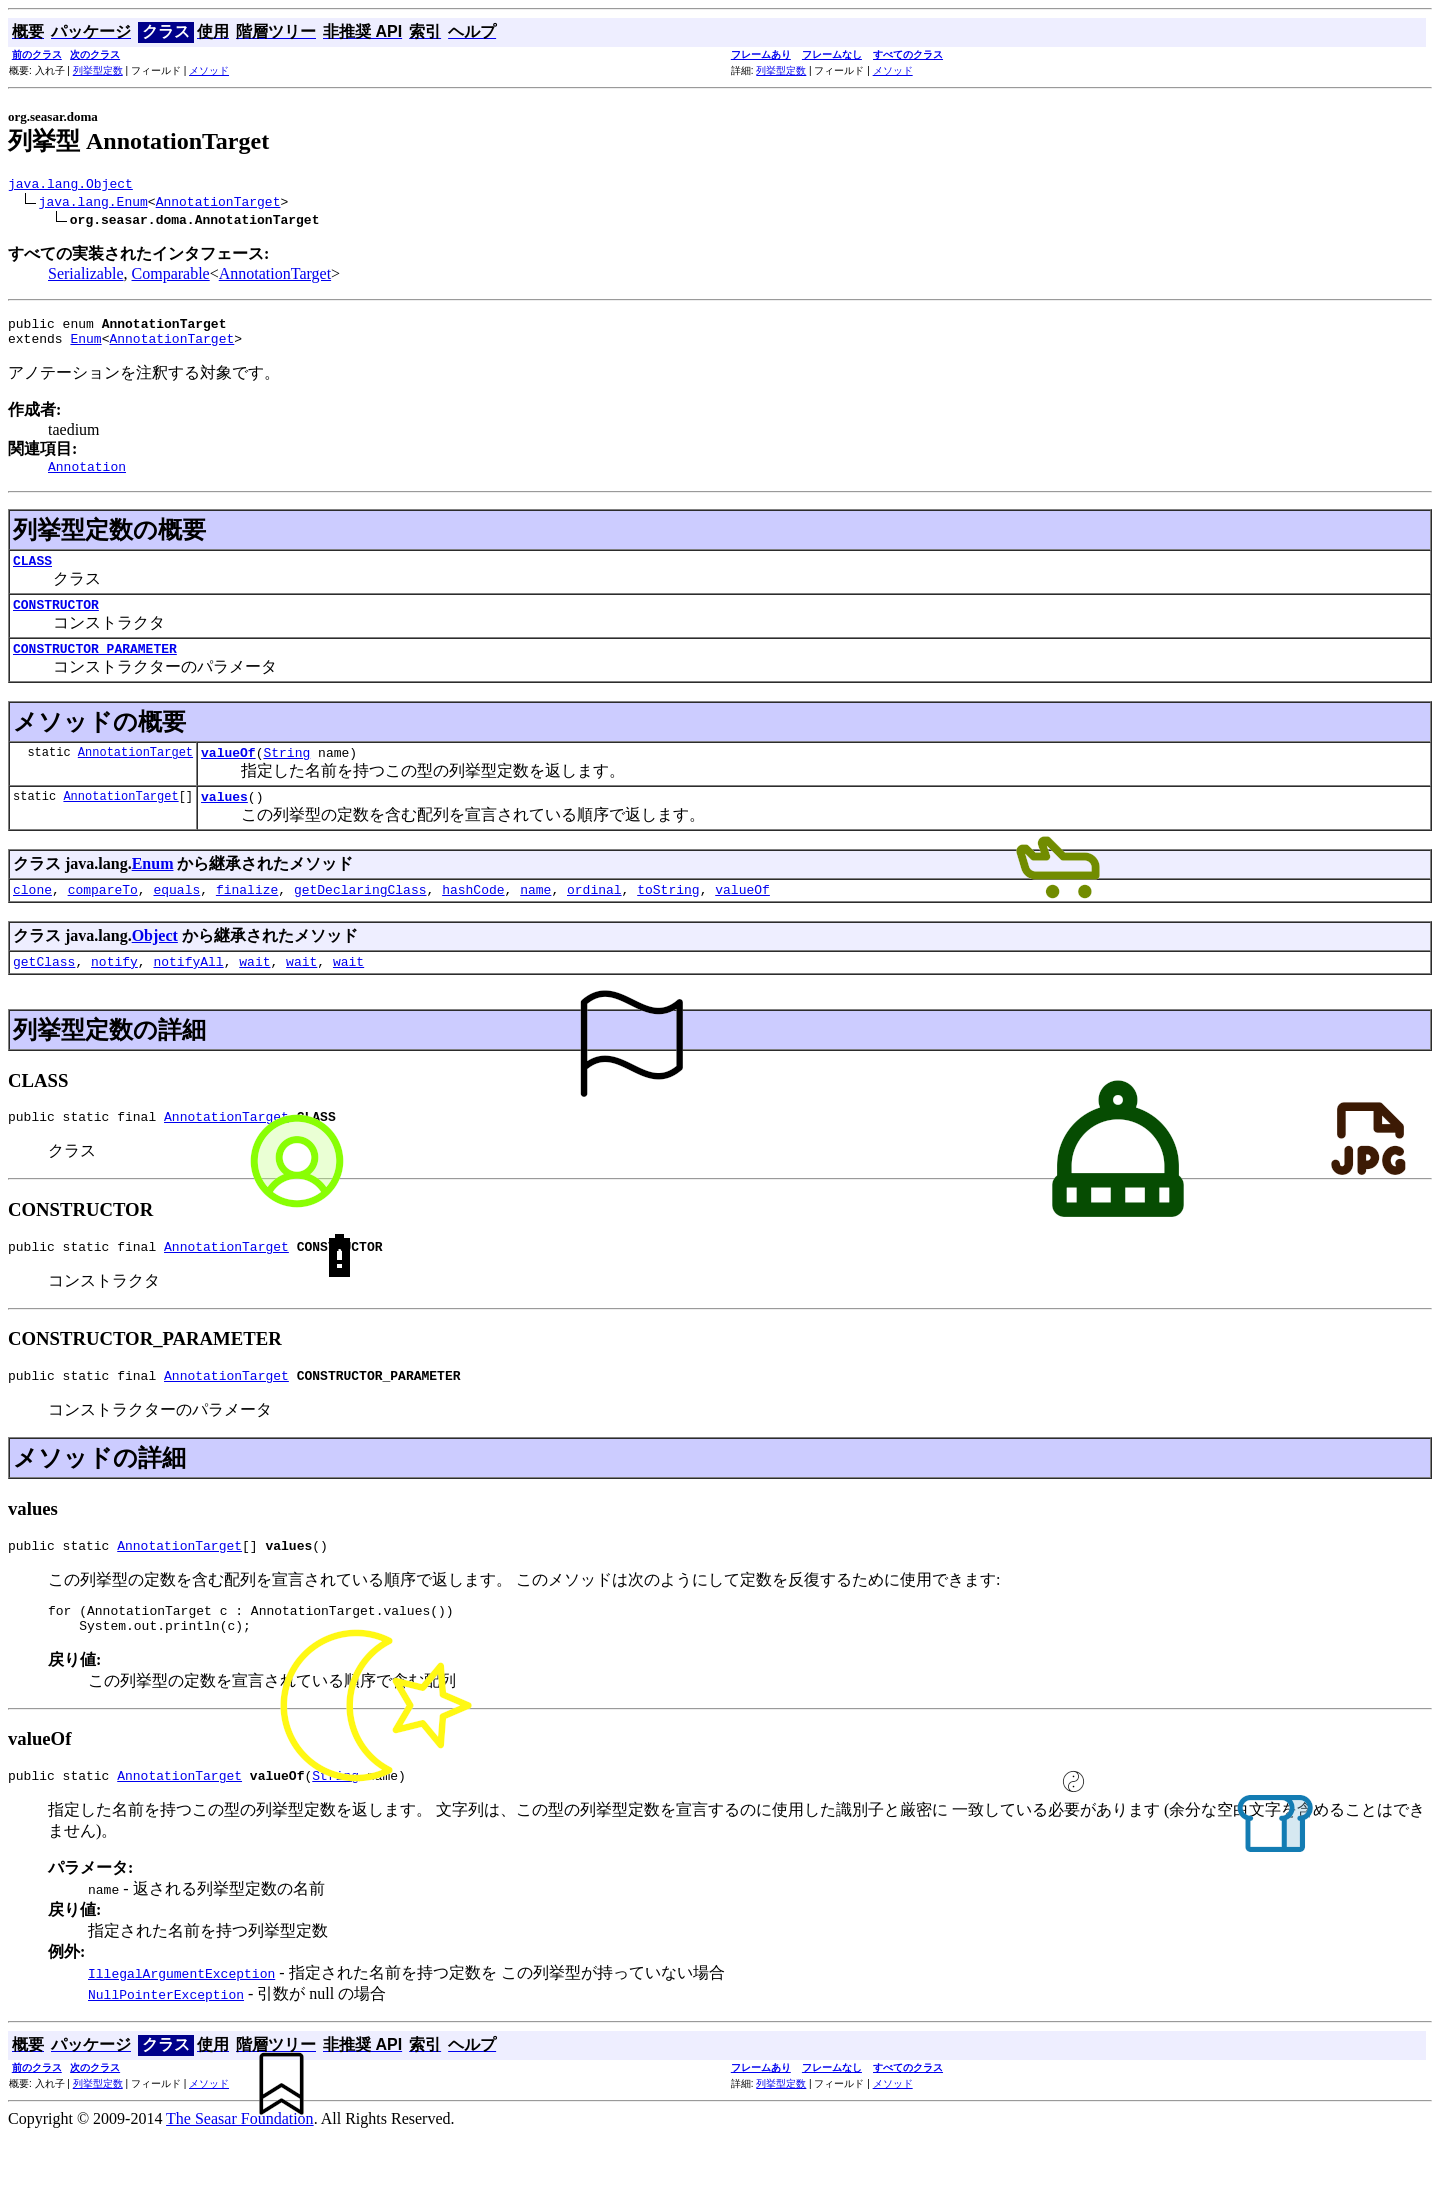 Image resolution: width=1440 pixels, height=2190 pixels. Describe the element at coordinates (1118, 1156) in the screenshot. I see `select winter or cold weather category` at that location.